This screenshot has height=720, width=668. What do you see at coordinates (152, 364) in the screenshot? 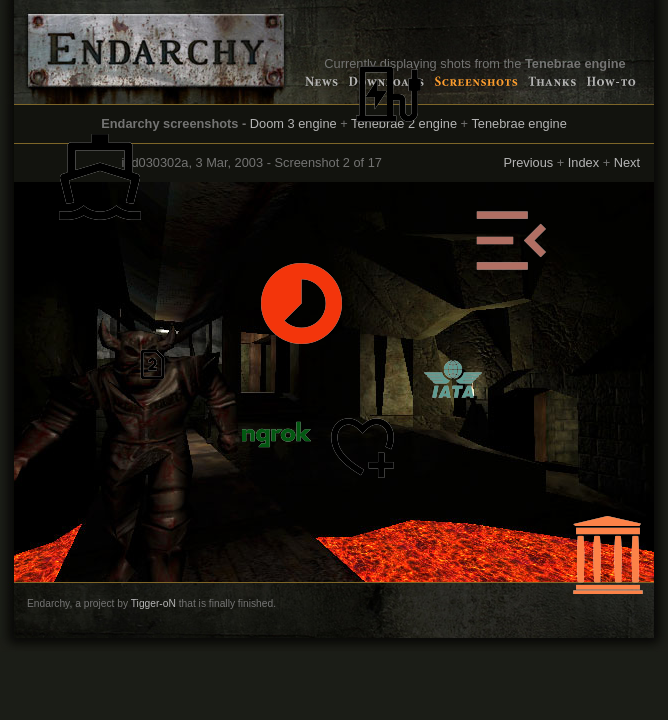
I see `indicates SIM card 2 is active` at bounding box center [152, 364].